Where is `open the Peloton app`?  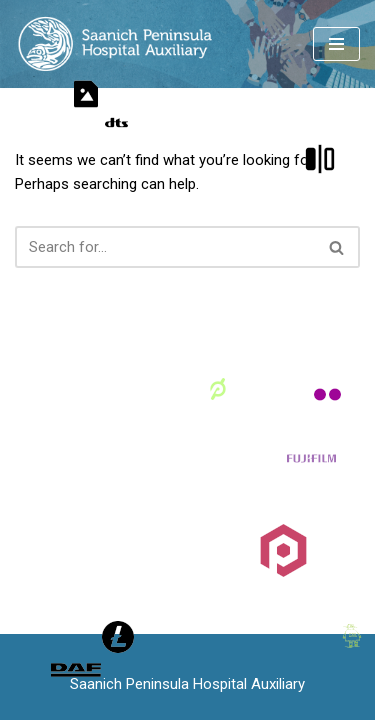
open the Peloton app is located at coordinates (218, 389).